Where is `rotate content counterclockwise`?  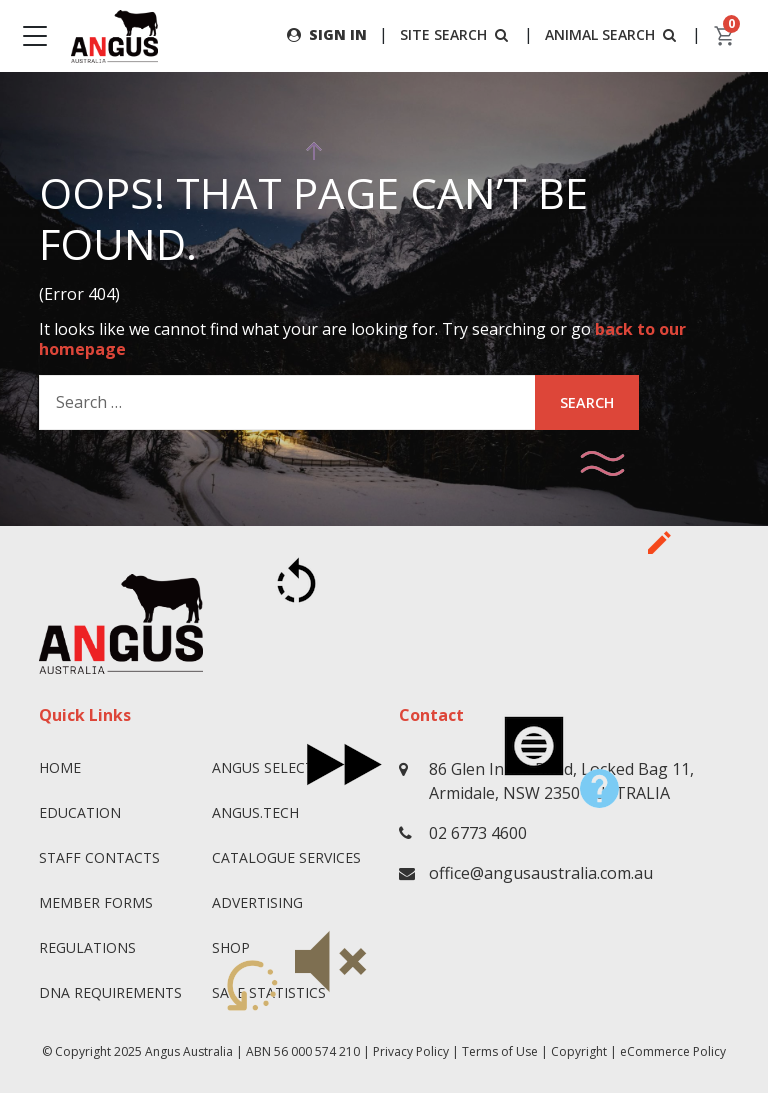 rotate content counterclockwise is located at coordinates (252, 985).